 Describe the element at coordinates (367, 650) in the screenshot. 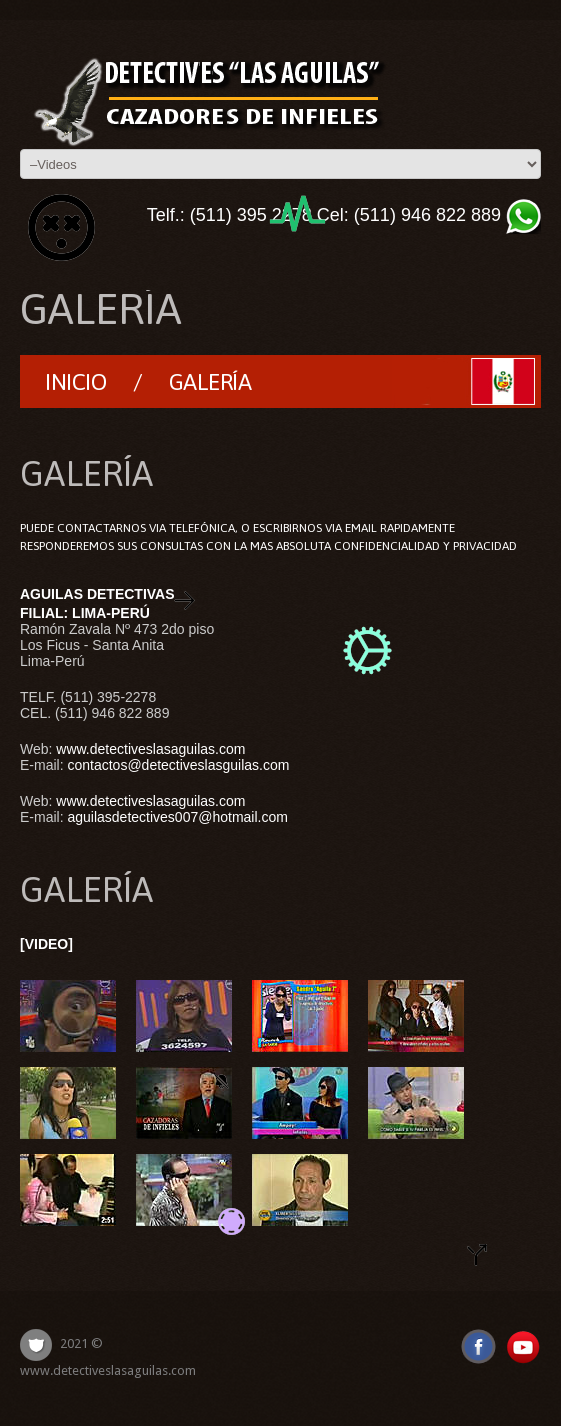

I see `access settings or preferences` at that location.